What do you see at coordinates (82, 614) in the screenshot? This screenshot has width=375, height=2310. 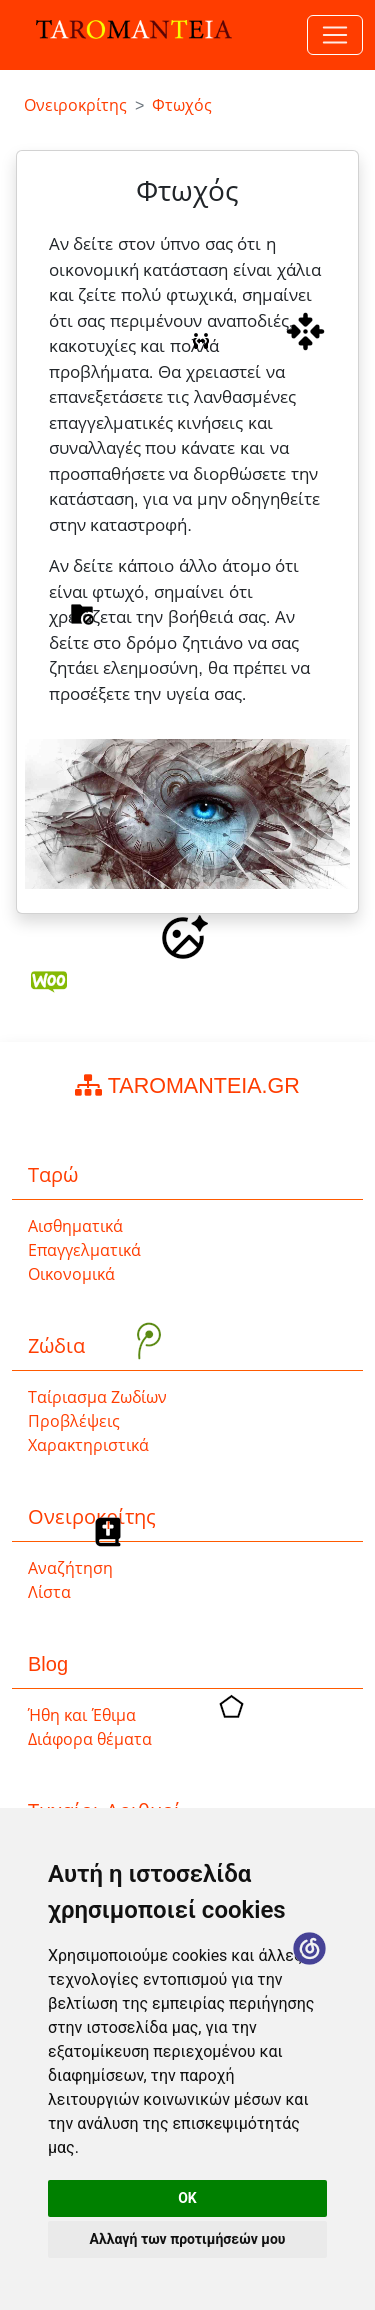 I see `access denied to this folder` at bounding box center [82, 614].